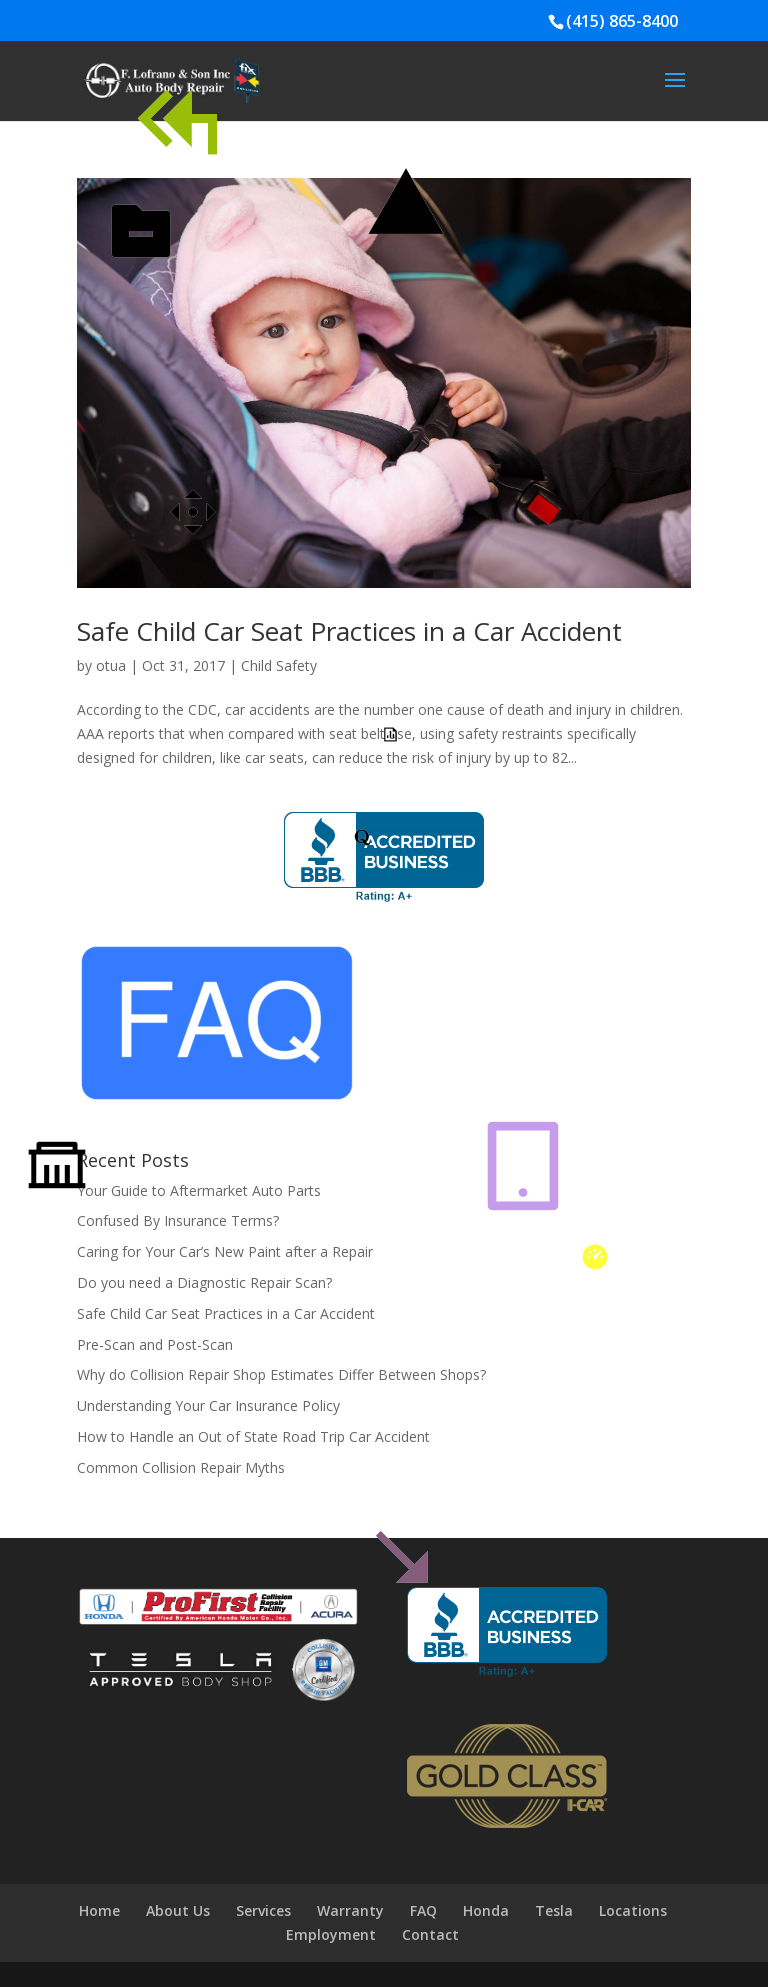  Describe the element at coordinates (523, 1166) in the screenshot. I see `switch to tablet view` at that location.